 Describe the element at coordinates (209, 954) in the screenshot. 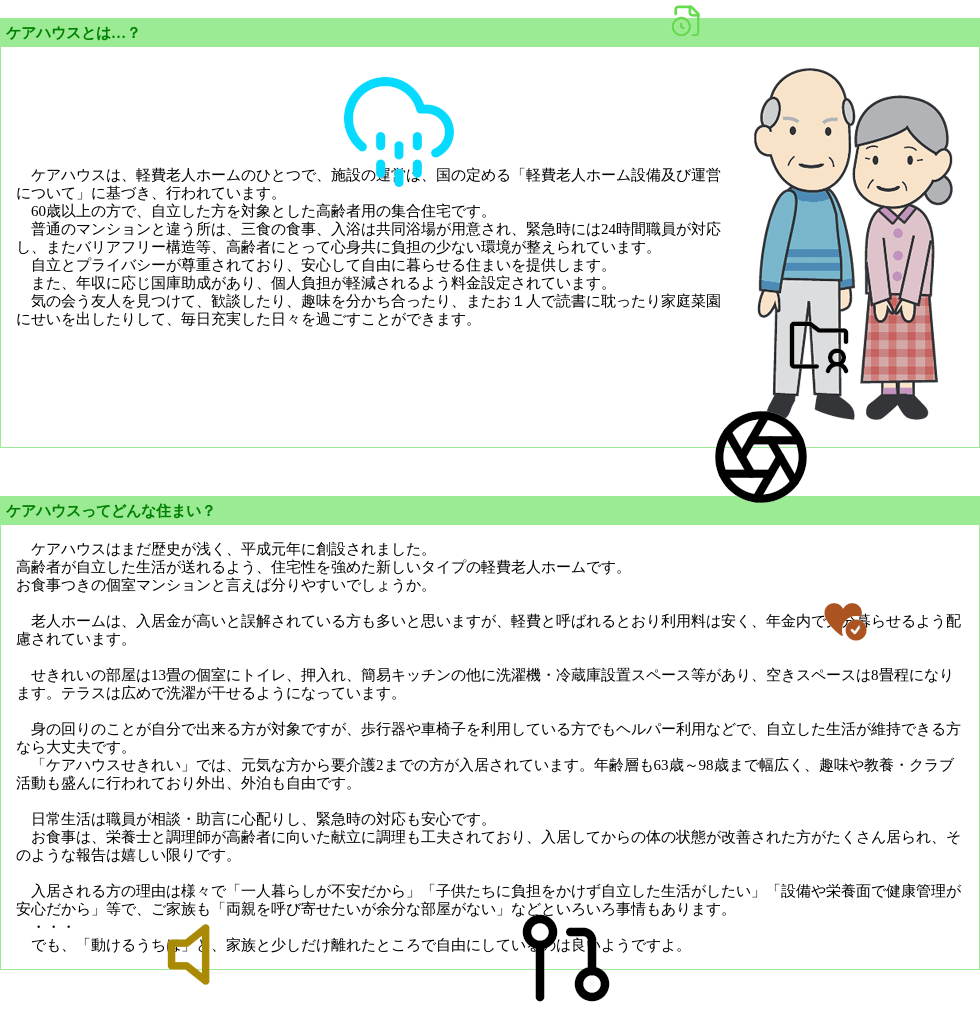

I see `adjust volume settings` at that location.